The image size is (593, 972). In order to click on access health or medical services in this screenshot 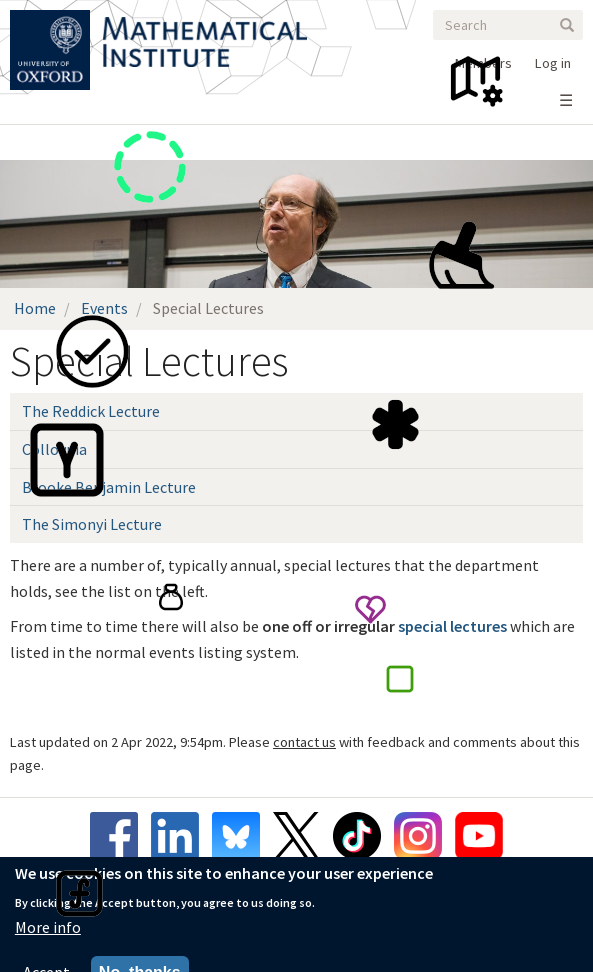, I will do `click(395, 424)`.